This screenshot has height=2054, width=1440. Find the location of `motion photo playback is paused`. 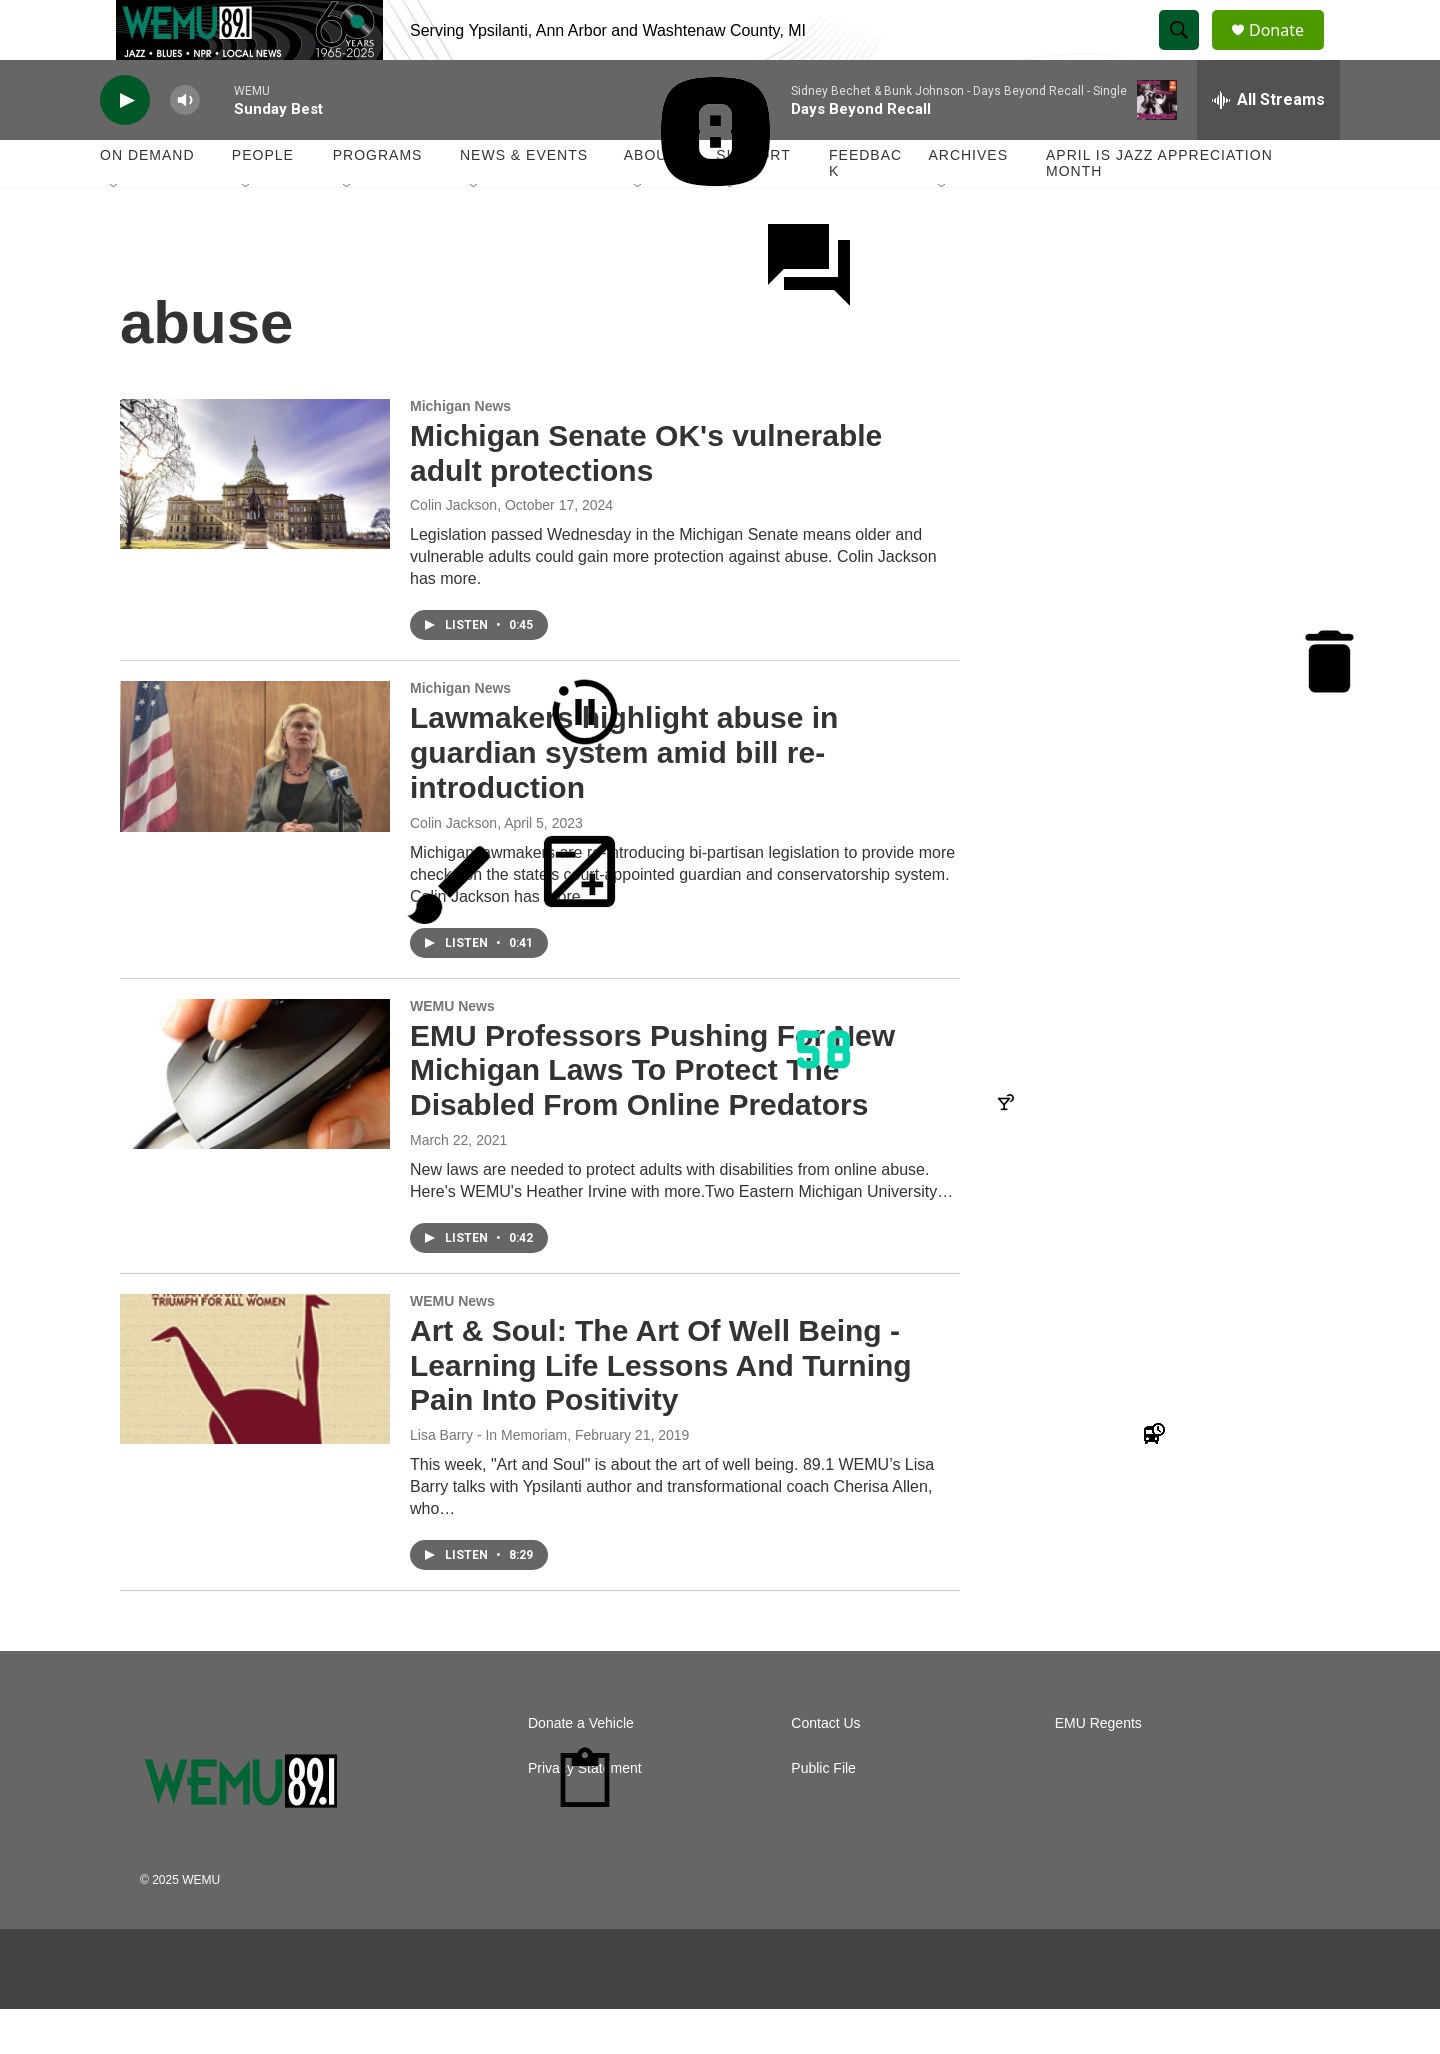

motion photo playback is paused is located at coordinates (585, 712).